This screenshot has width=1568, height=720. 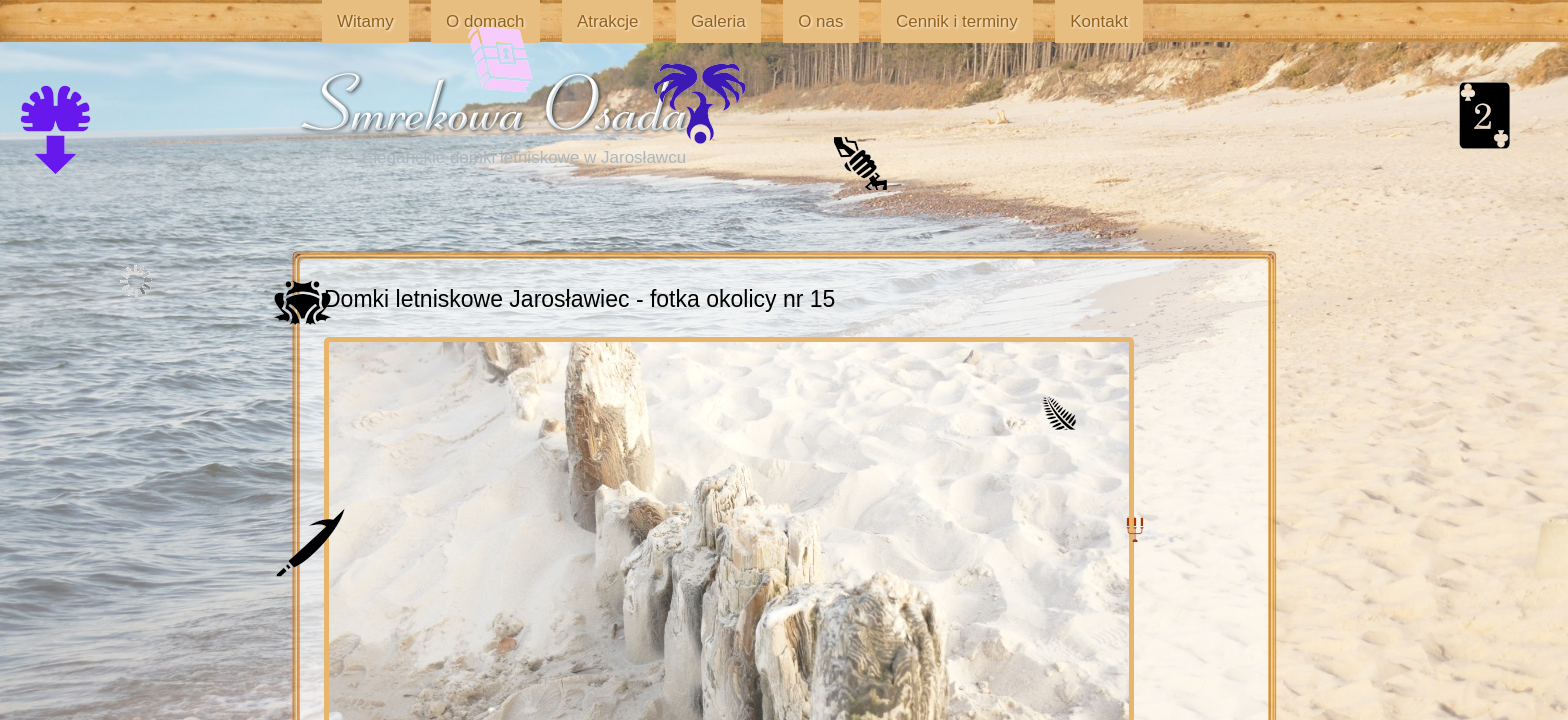 I want to click on represents a frog character or creature in a game, so click(x=302, y=301).